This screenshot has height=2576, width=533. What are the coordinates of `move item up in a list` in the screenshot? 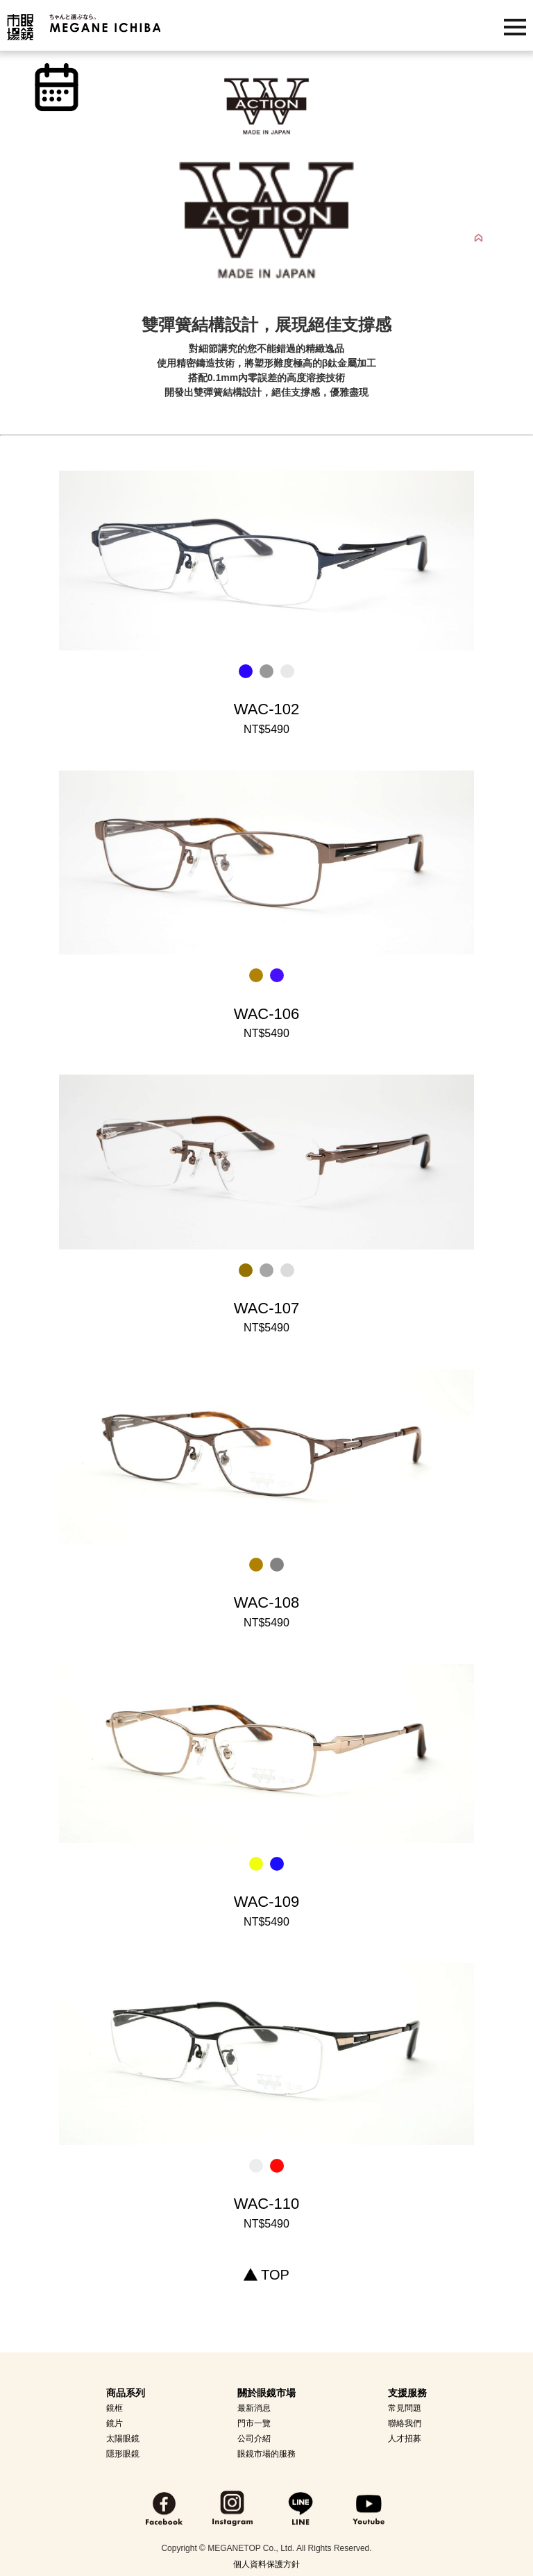 It's located at (478, 237).